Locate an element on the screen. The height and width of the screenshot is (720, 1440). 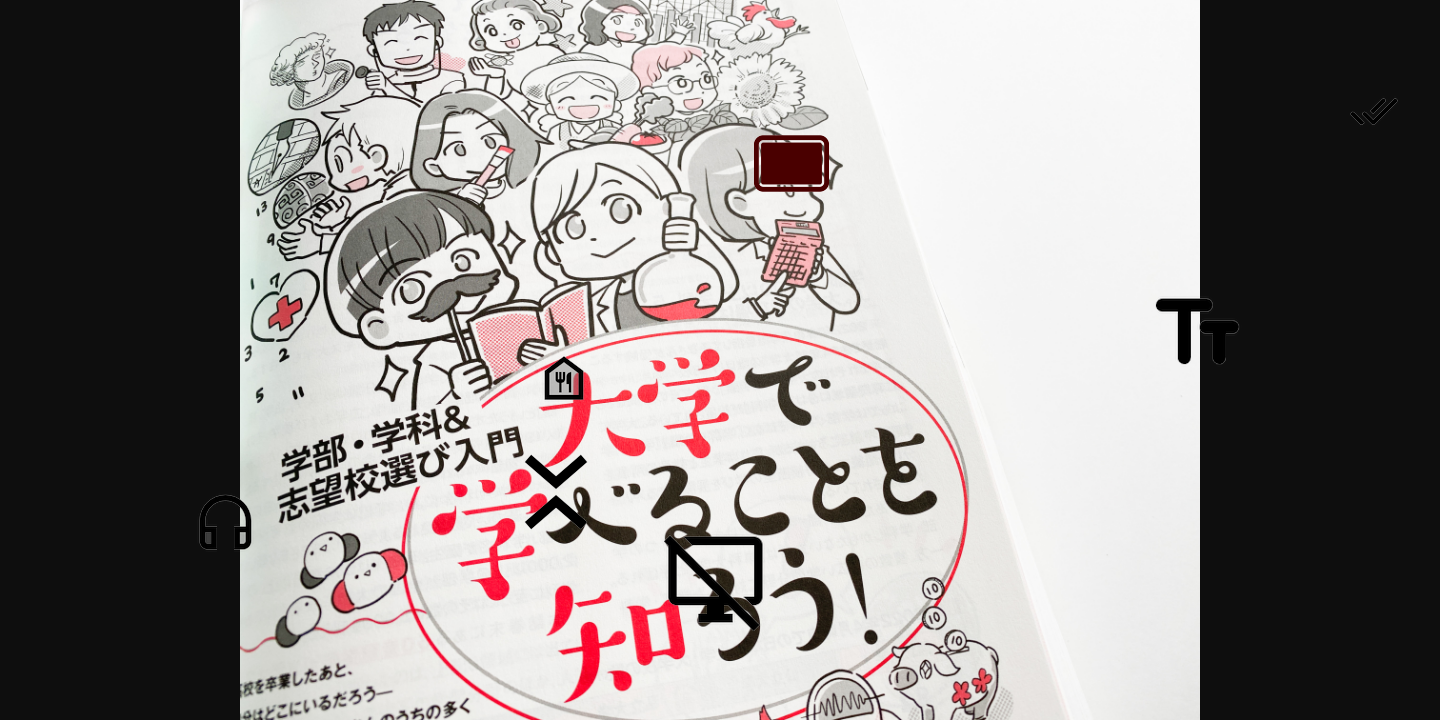
access audio or voice support is located at coordinates (225, 526).